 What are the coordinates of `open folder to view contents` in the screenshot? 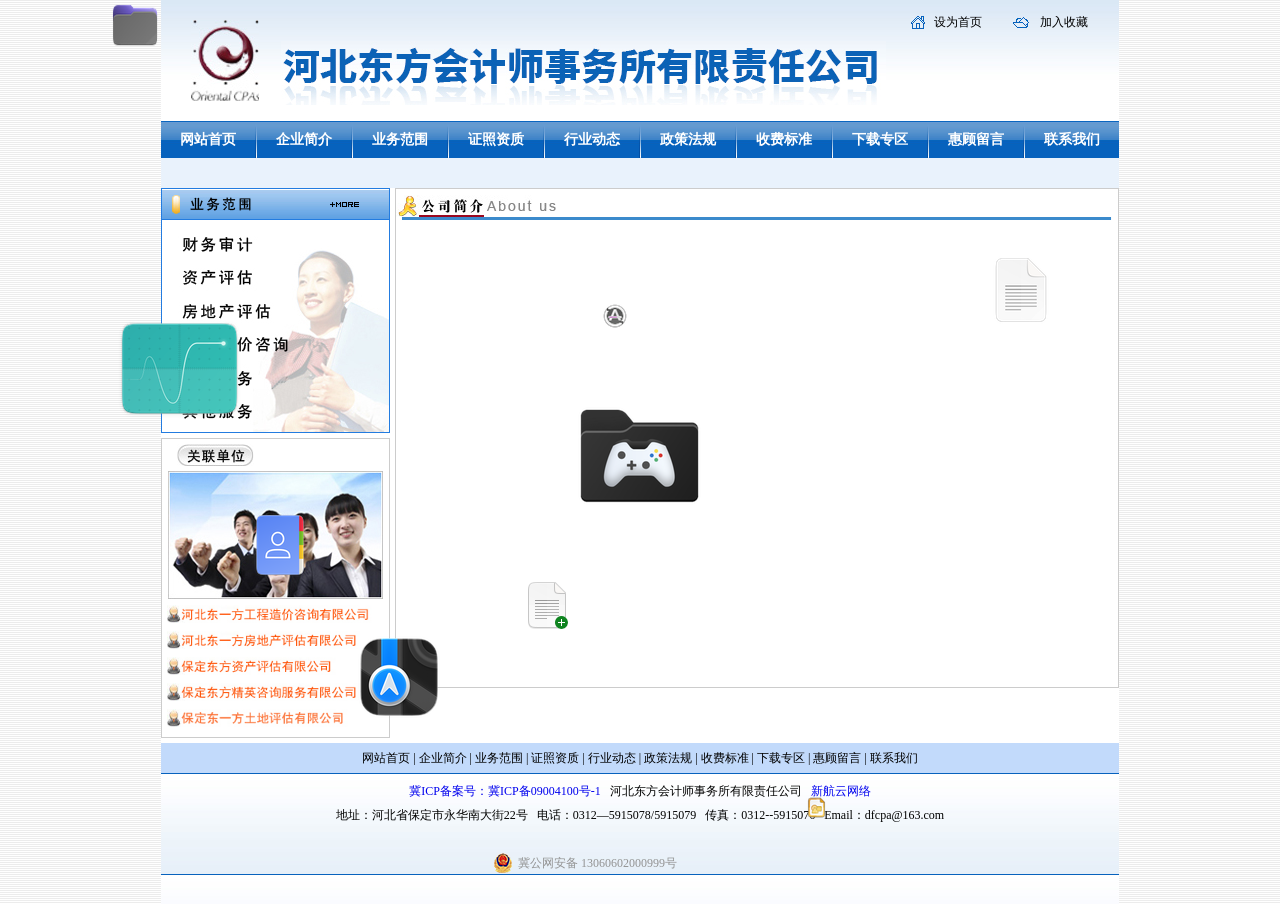 It's located at (135, 25).